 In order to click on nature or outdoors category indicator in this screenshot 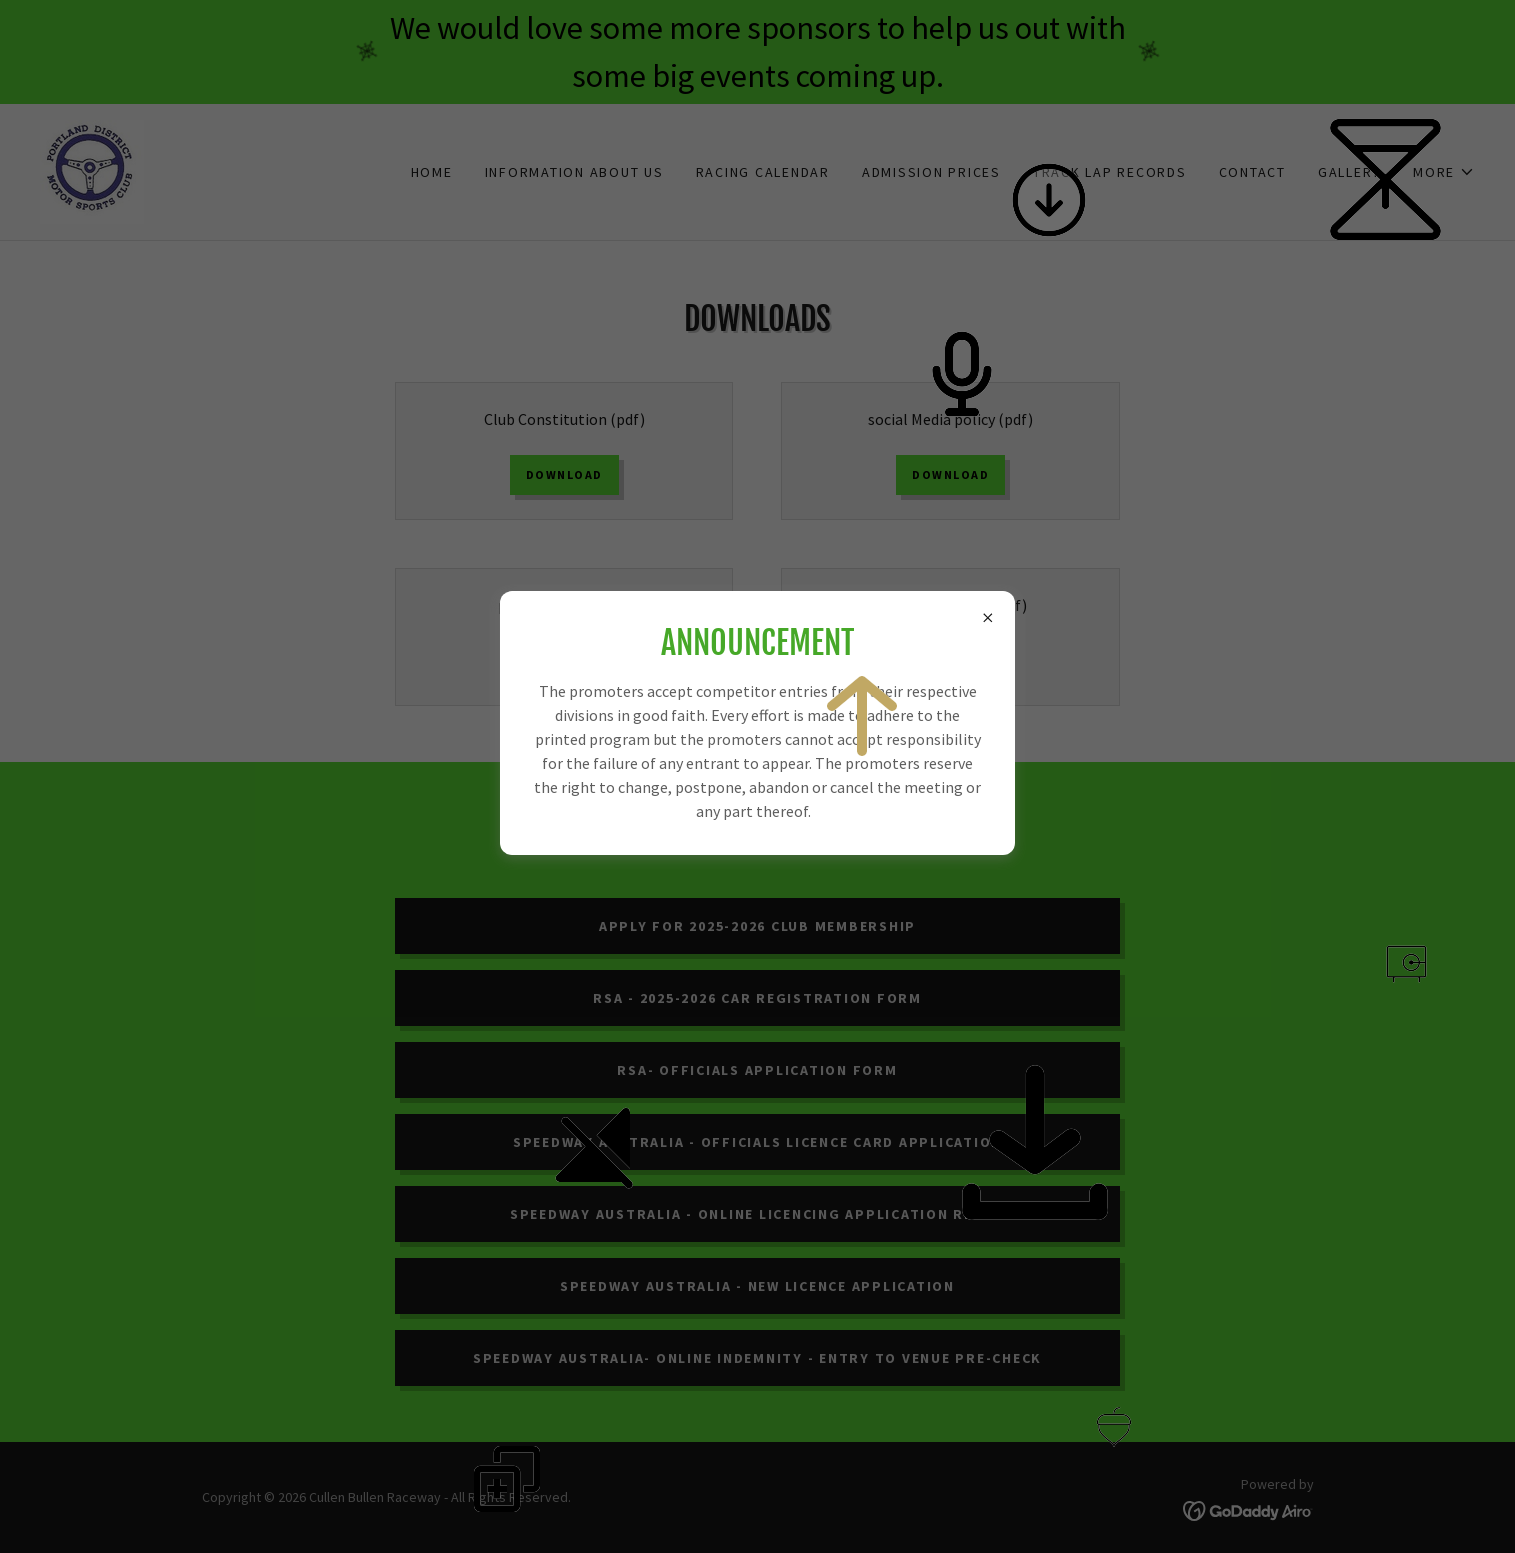, I will do `click(1114, 1427)`.